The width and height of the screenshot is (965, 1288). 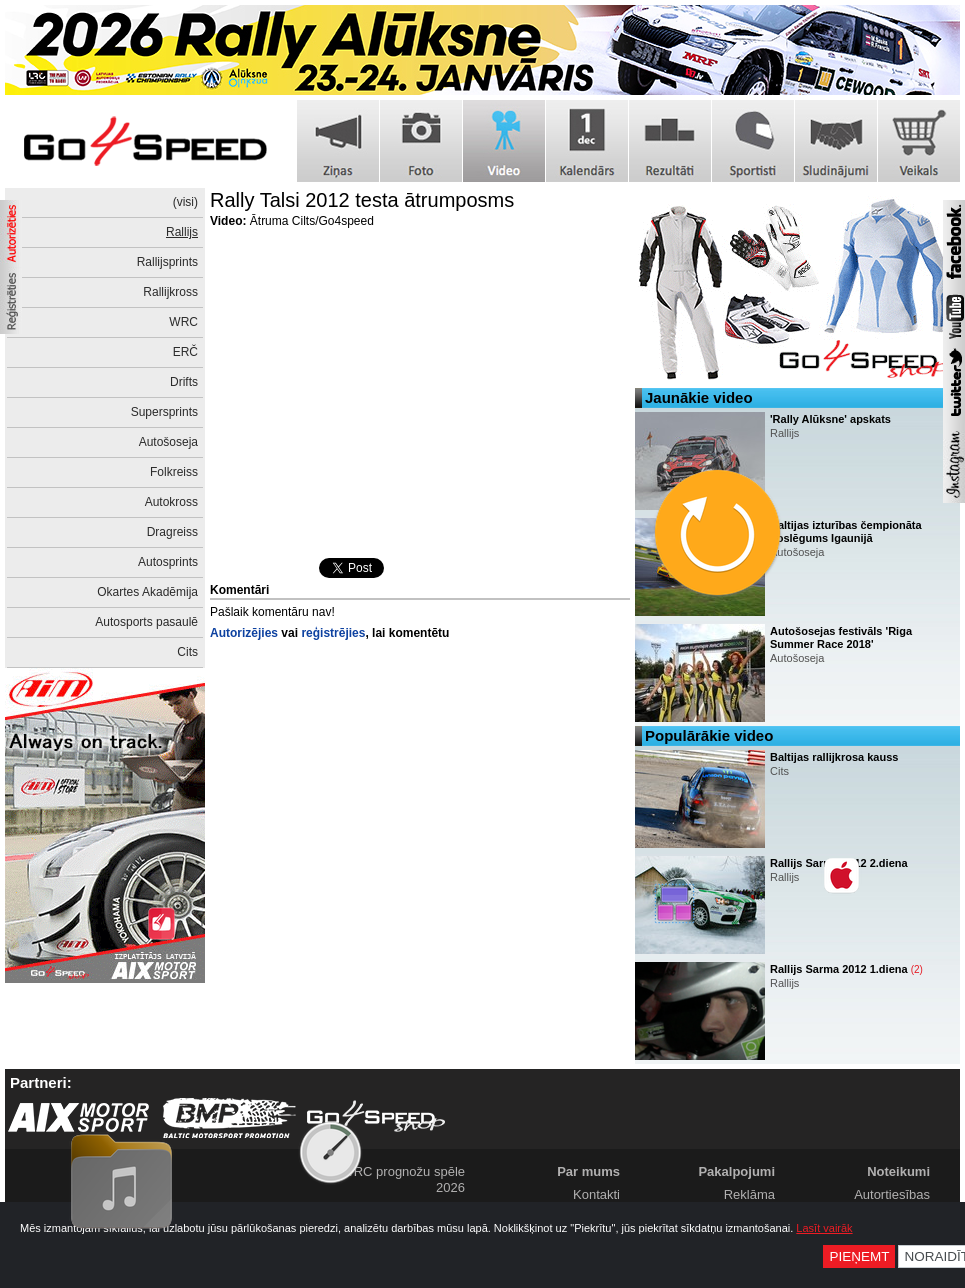 What do you see at coordinates (121, 1181) in the screenshot?
I see `open your music folder` at bounding box center [121, 1181].